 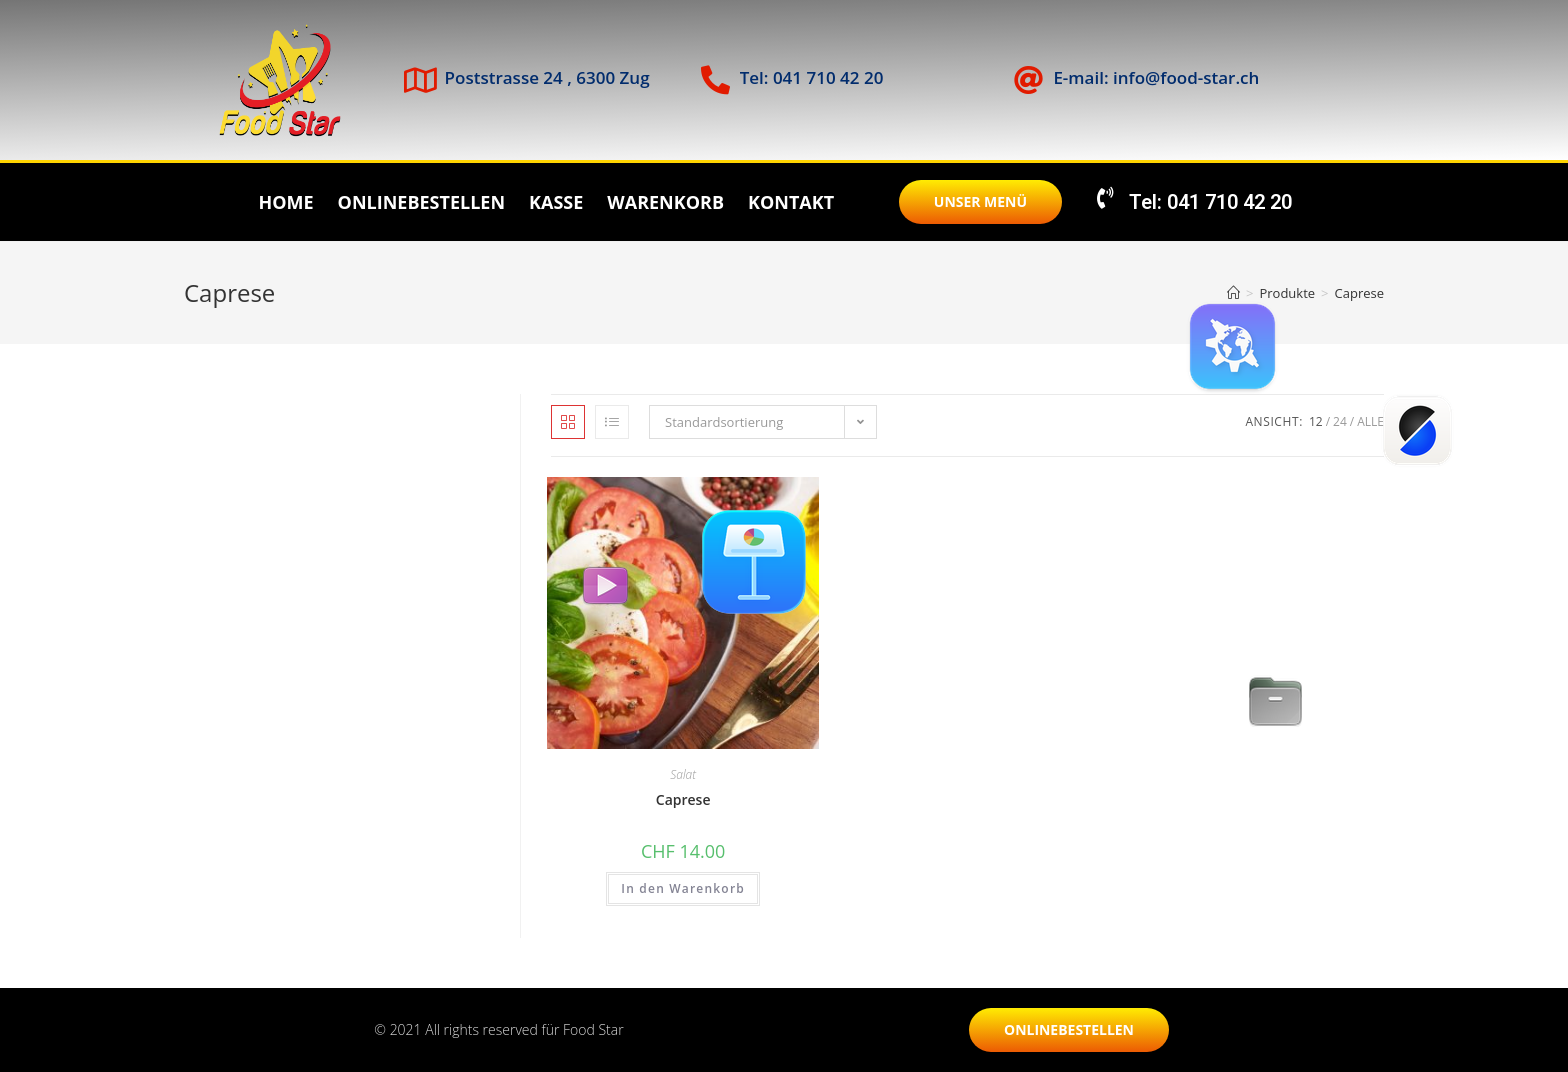 What do you see at coordinates (605, 585) in the screenshot?
I see `open celluloid media player` at bounding box center [605, 585].